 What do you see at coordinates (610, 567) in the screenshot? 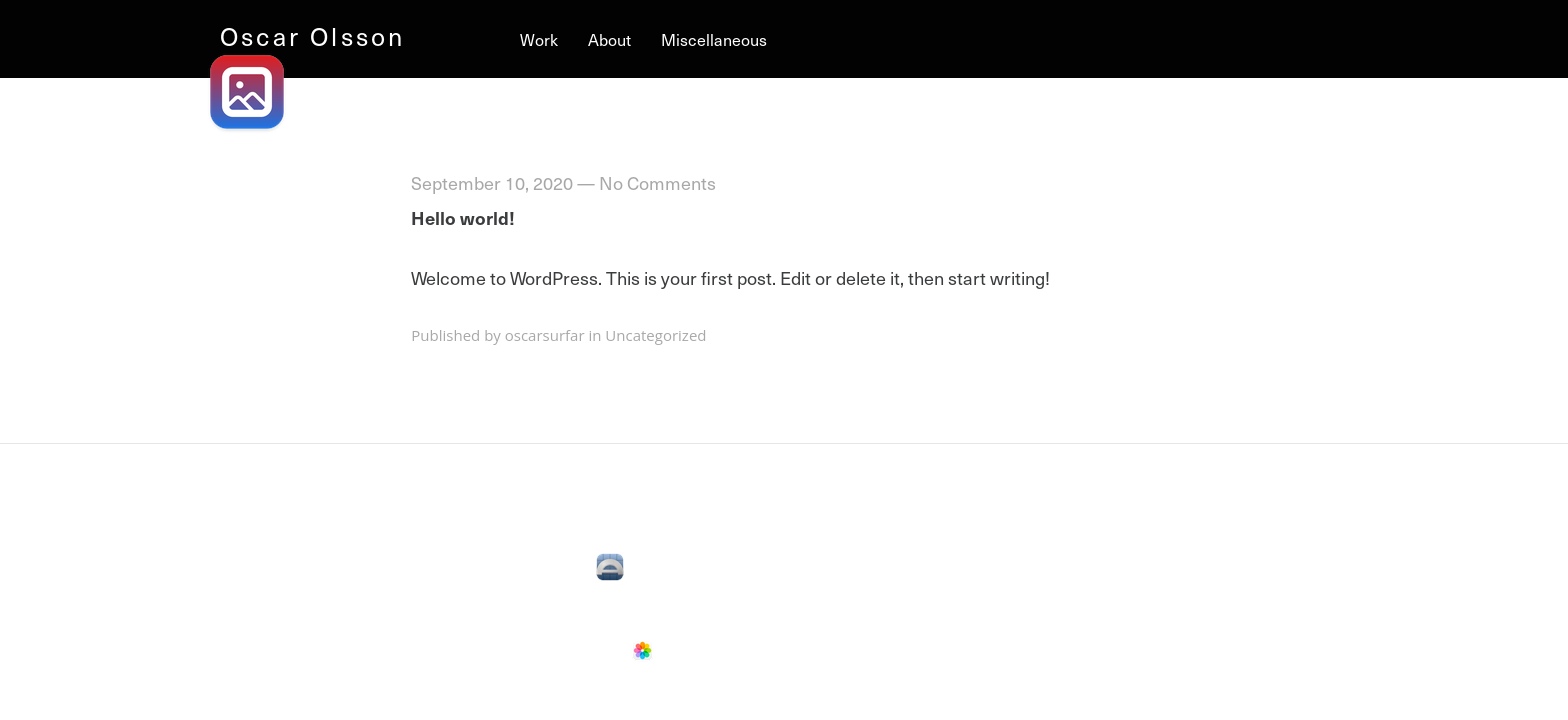
I see `open design or drafting application` at bounding box center [610, 567].